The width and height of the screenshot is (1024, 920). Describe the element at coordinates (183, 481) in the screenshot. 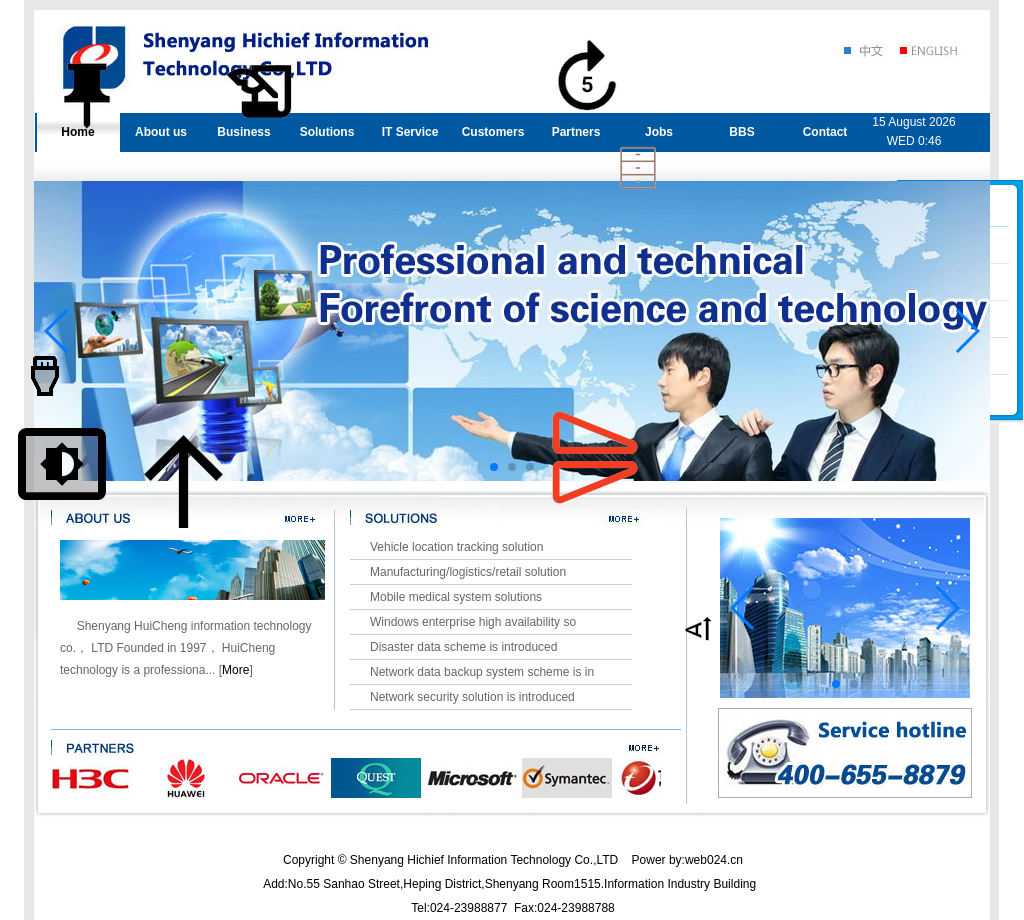

I see `scroll to top of page` at that location.